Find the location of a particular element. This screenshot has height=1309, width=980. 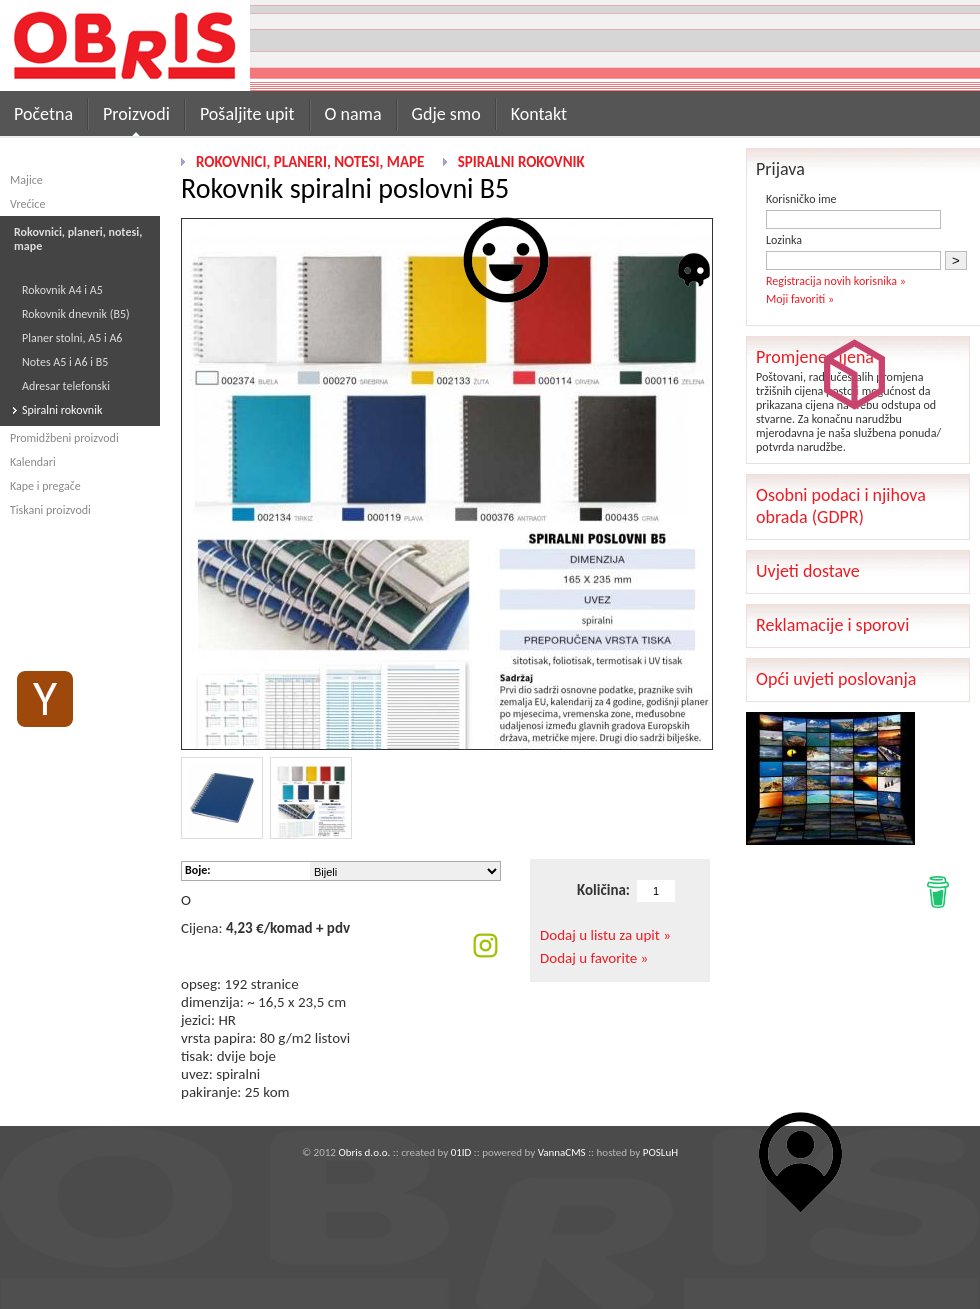

open Instagram app is located at coordinates (485, 945).